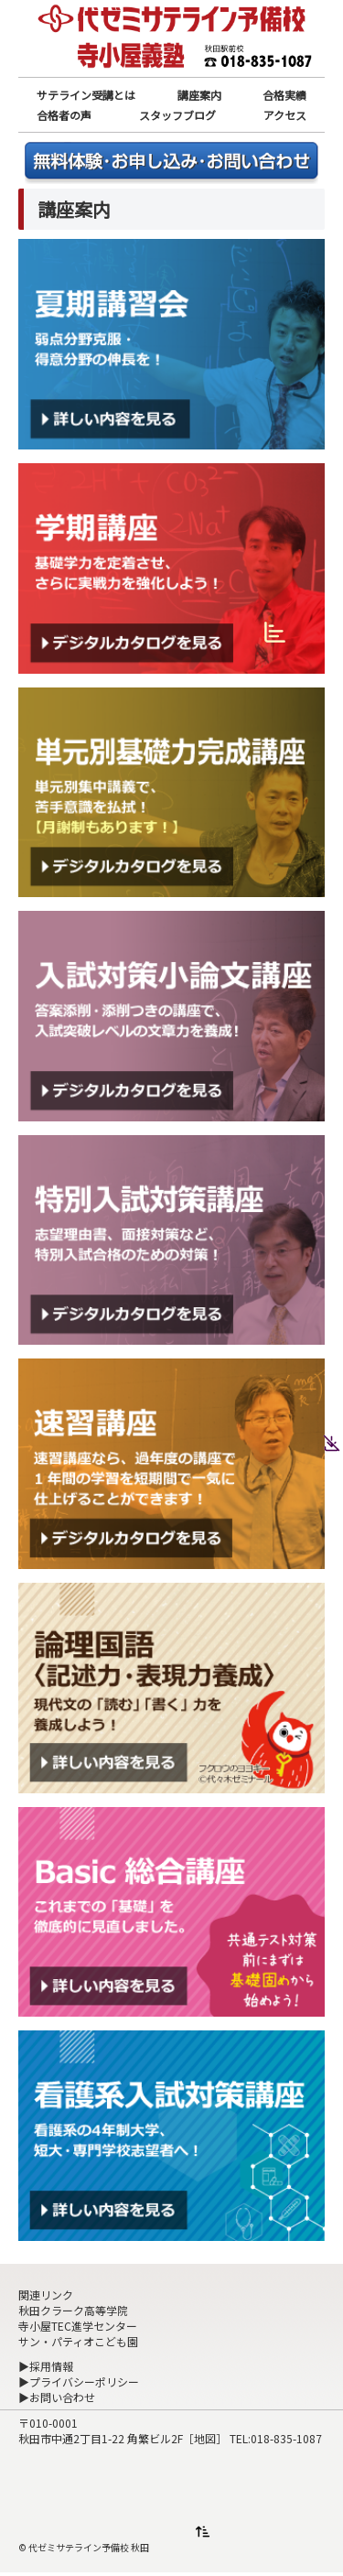  What do you see at coordinates (274, 632) in the screenshot?
I see `view bar chart analytics` at bounding box center [274, 632].